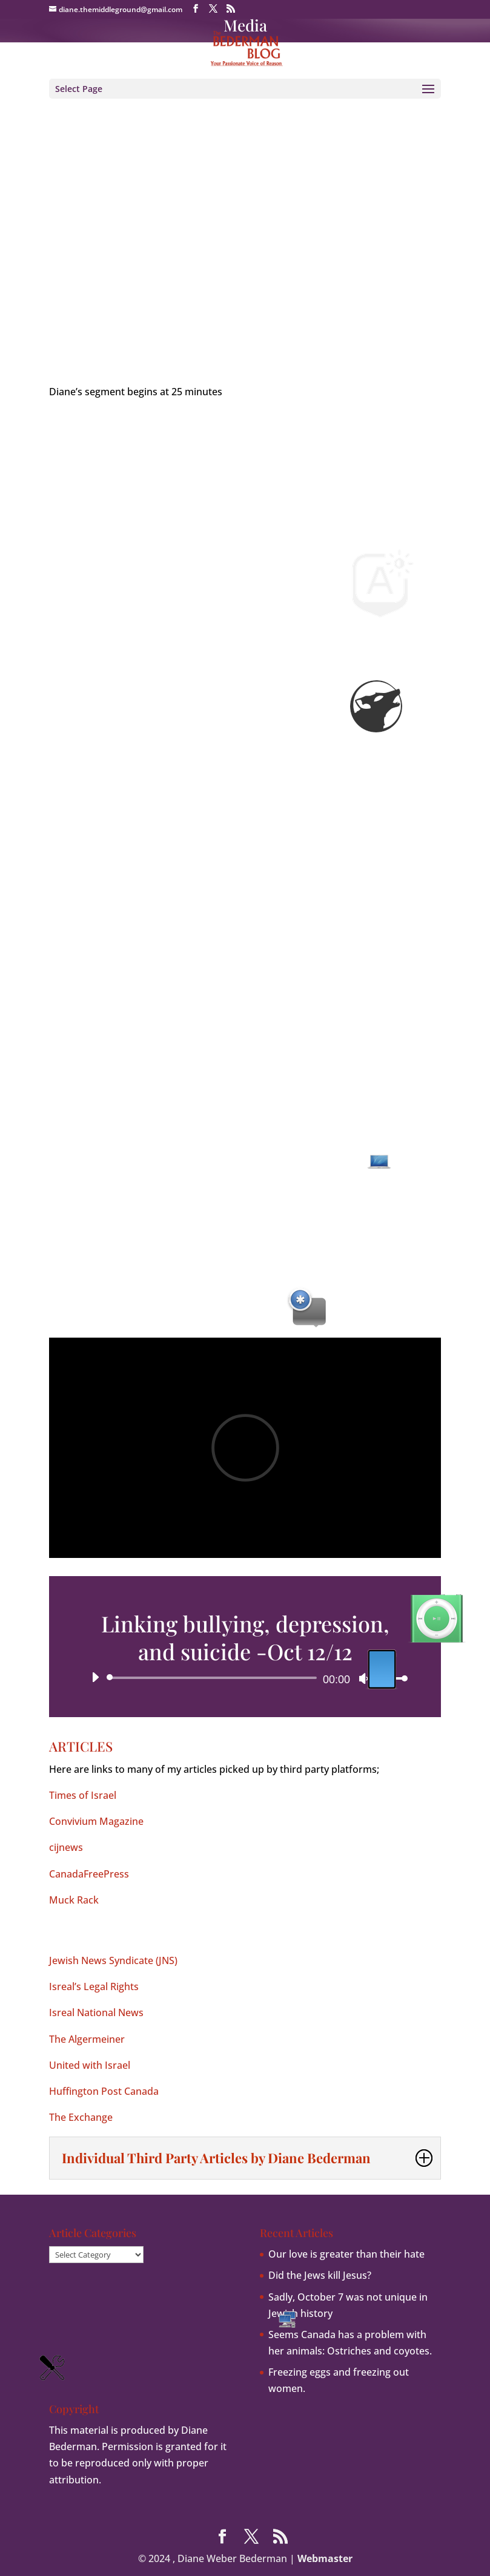 The image size is (490, 2576). I want to click on adjust keyboard backlight brightness, so click(383, 583).